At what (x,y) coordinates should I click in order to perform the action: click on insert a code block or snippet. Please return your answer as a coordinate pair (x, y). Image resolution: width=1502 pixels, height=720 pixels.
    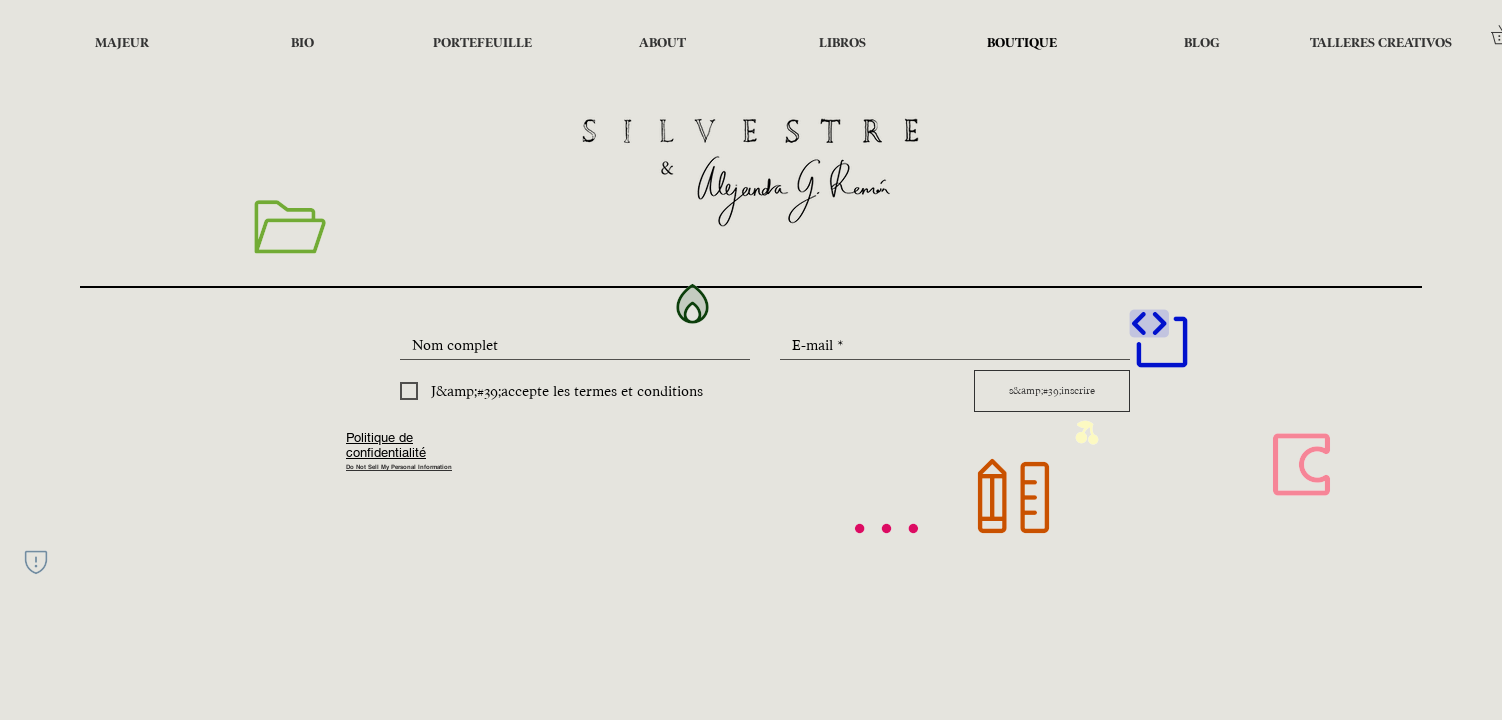
    Looking at the image, I should click on (1162, 342).